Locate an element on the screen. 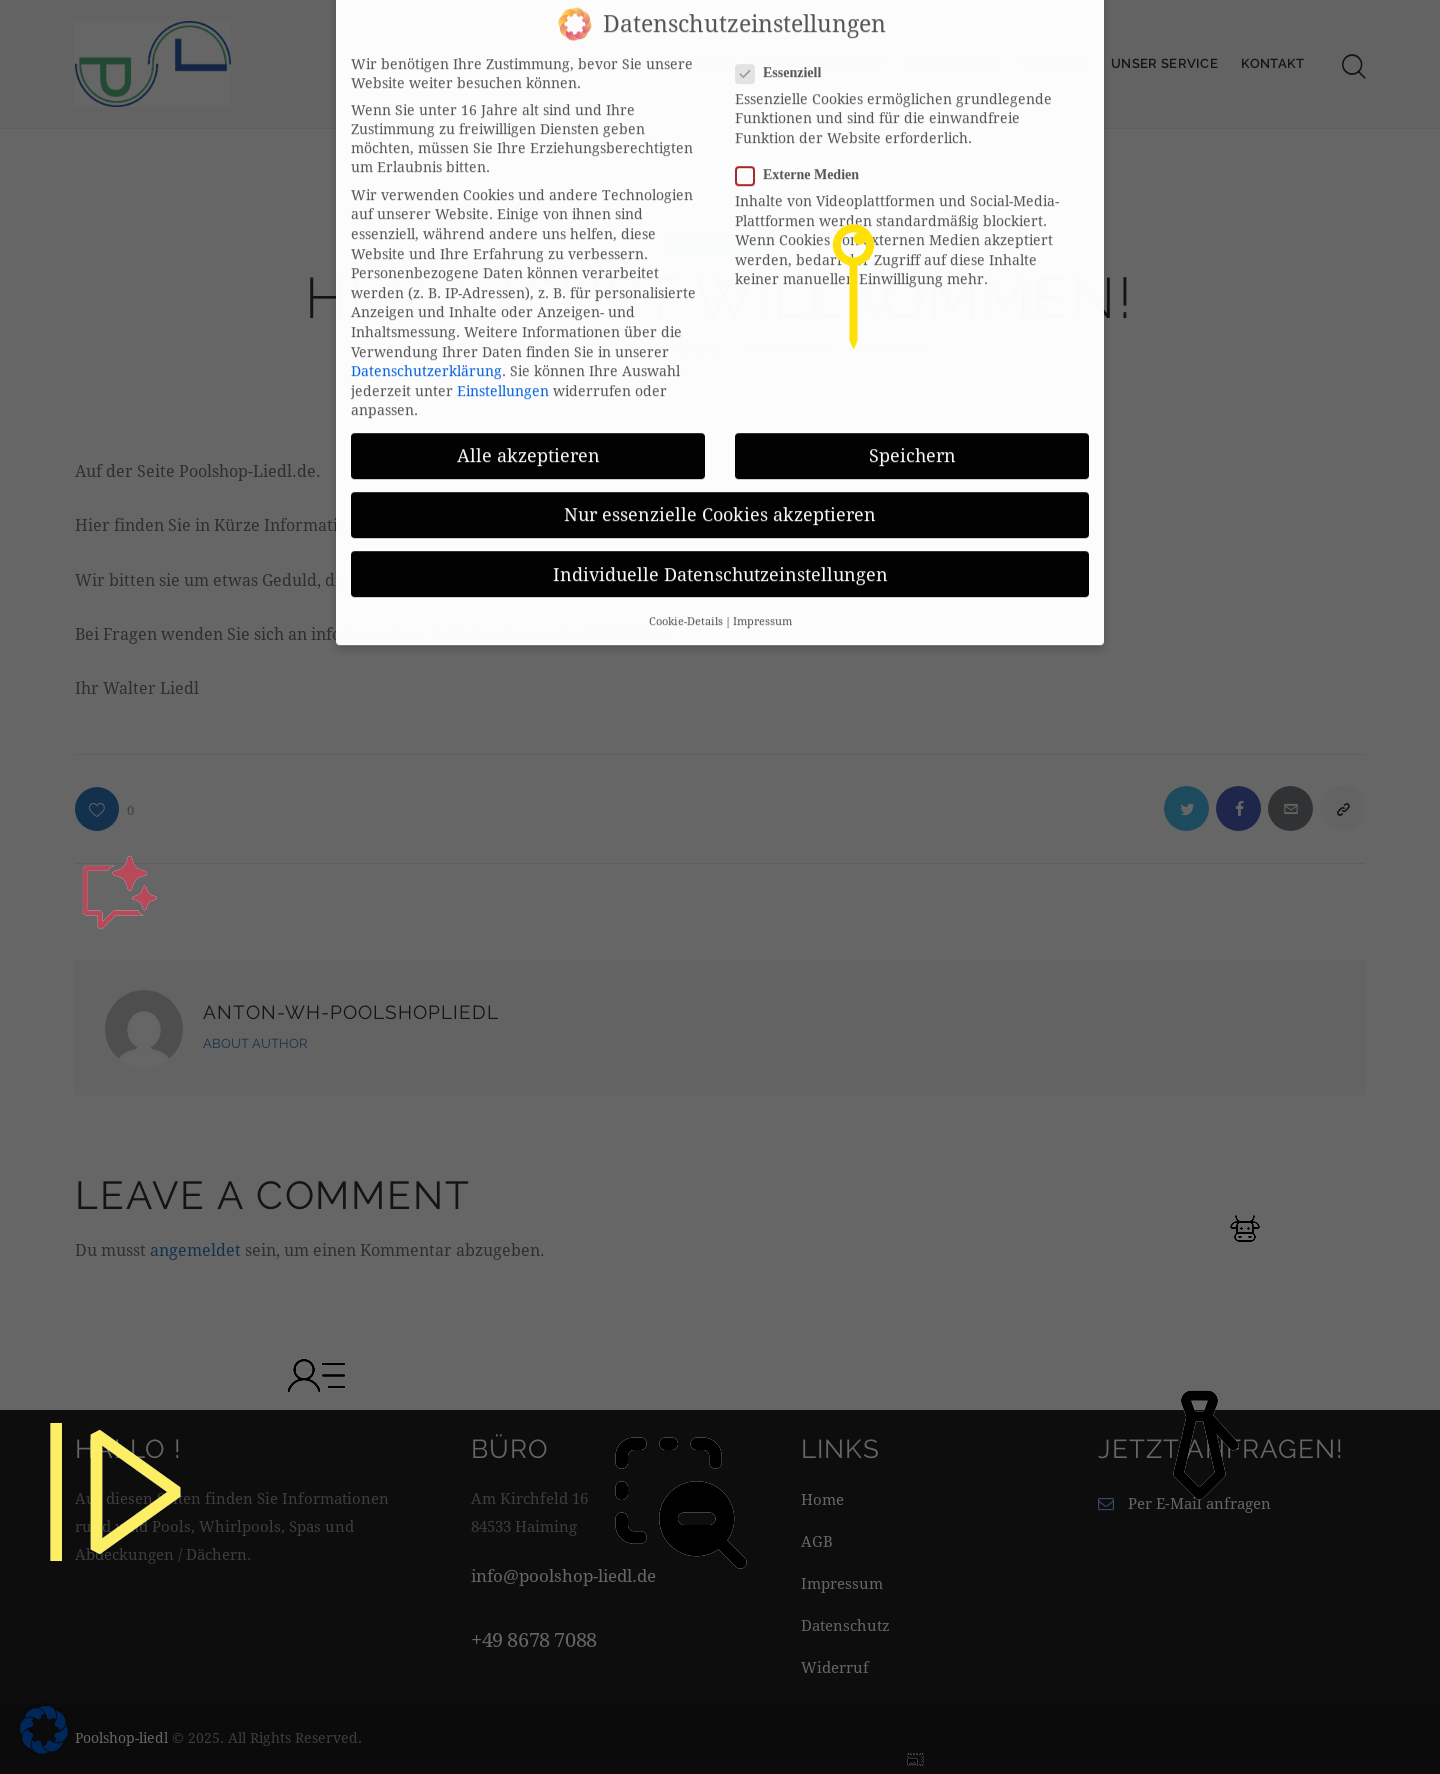 This screenshot has width=1440, height=1774. view formal dress code requirements is located at coordinates (1199, 1442).